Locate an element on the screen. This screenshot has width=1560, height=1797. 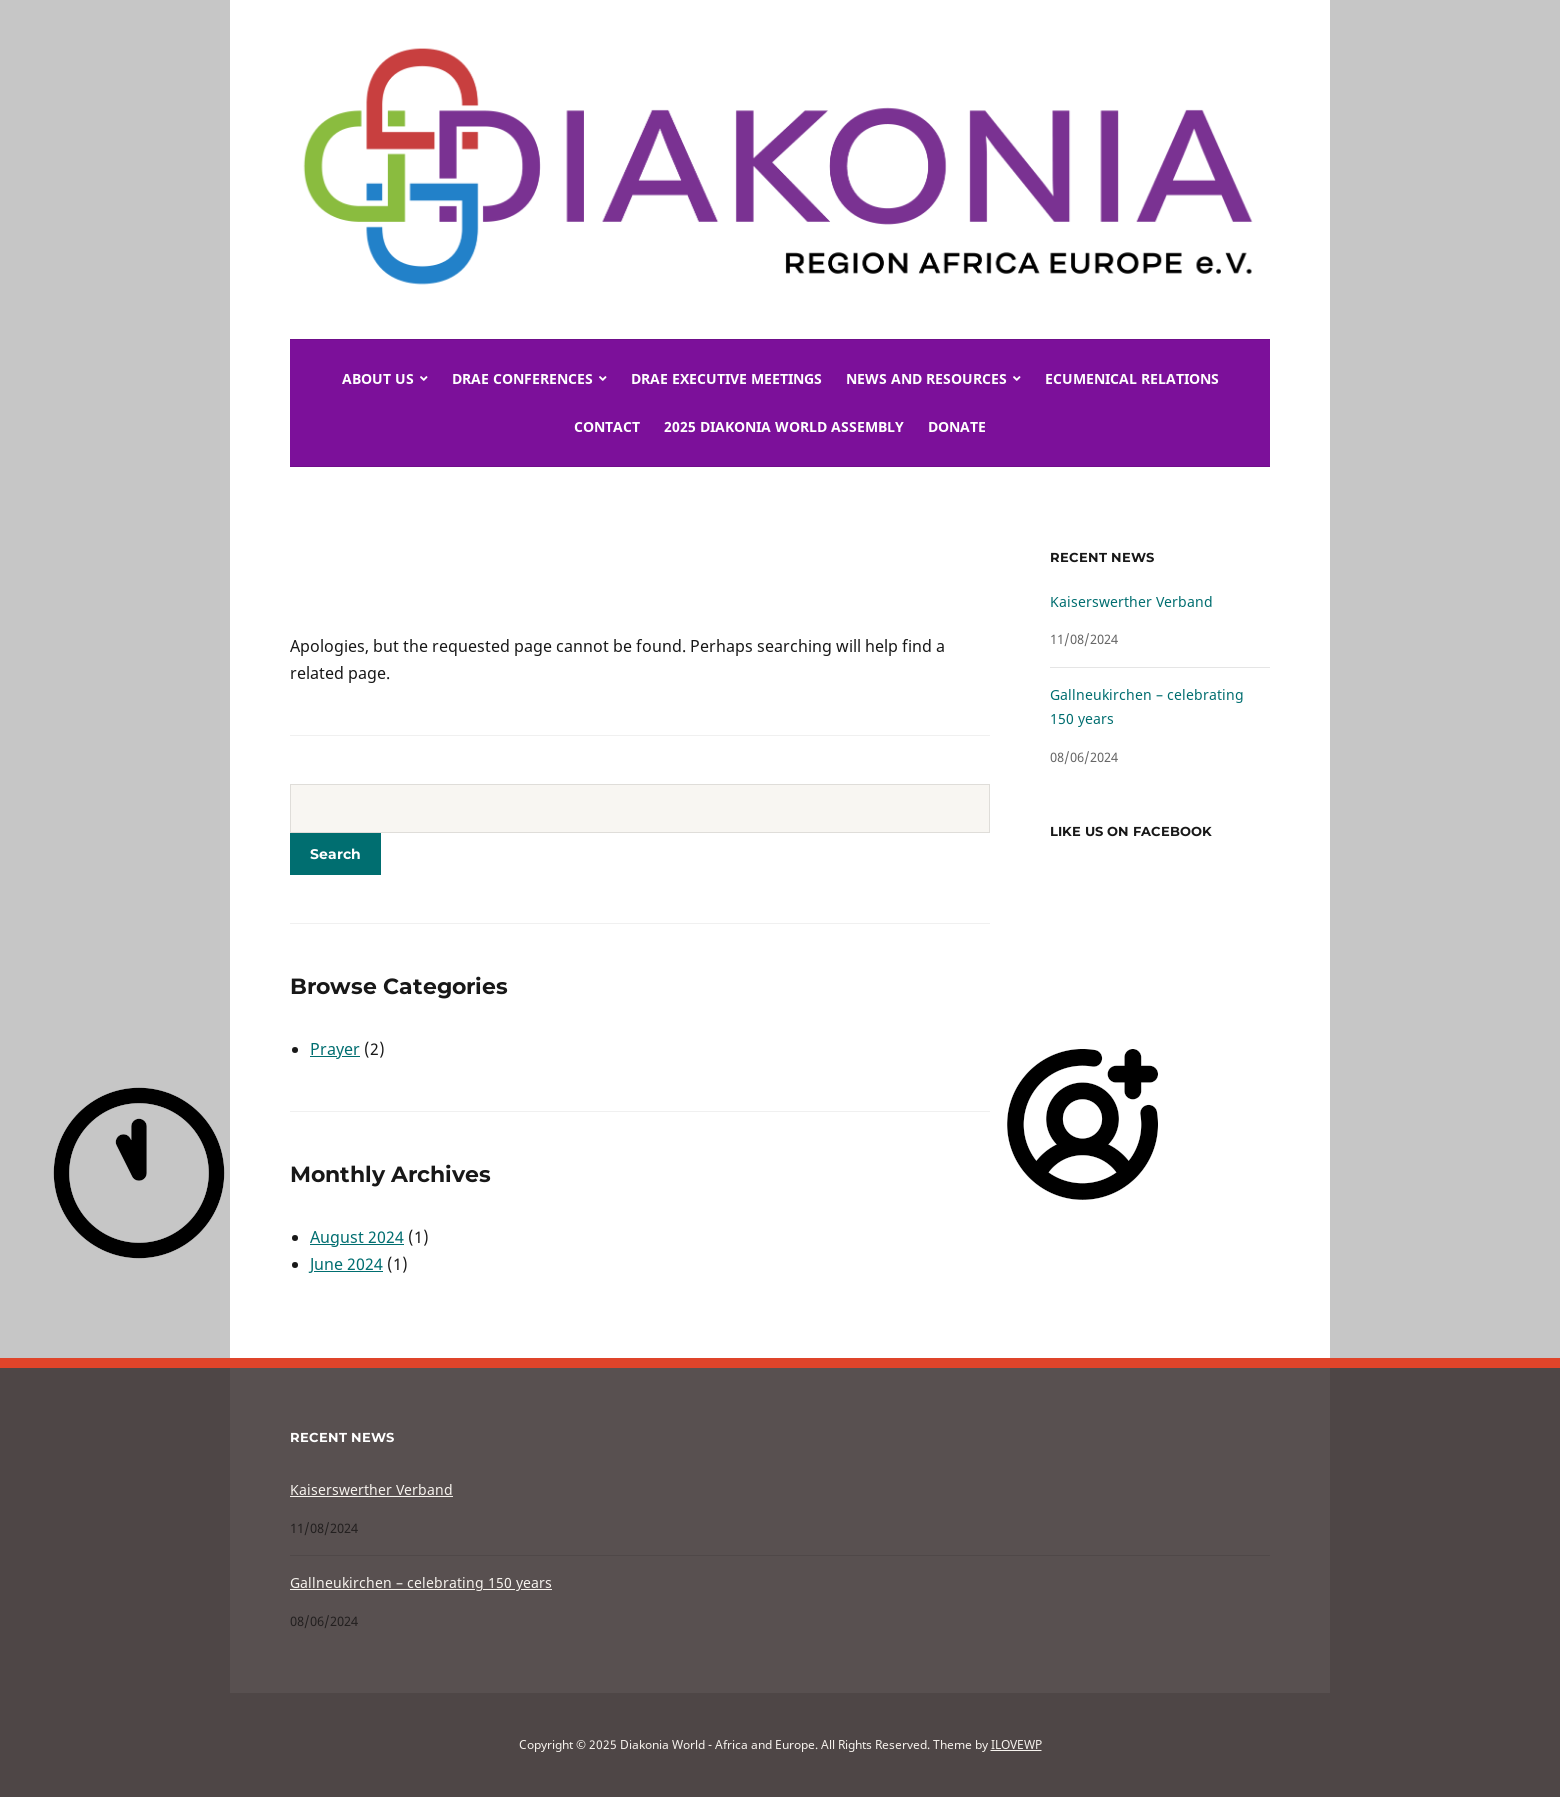
indicates 11 o'clock time is located at coordinates (139, 1173).